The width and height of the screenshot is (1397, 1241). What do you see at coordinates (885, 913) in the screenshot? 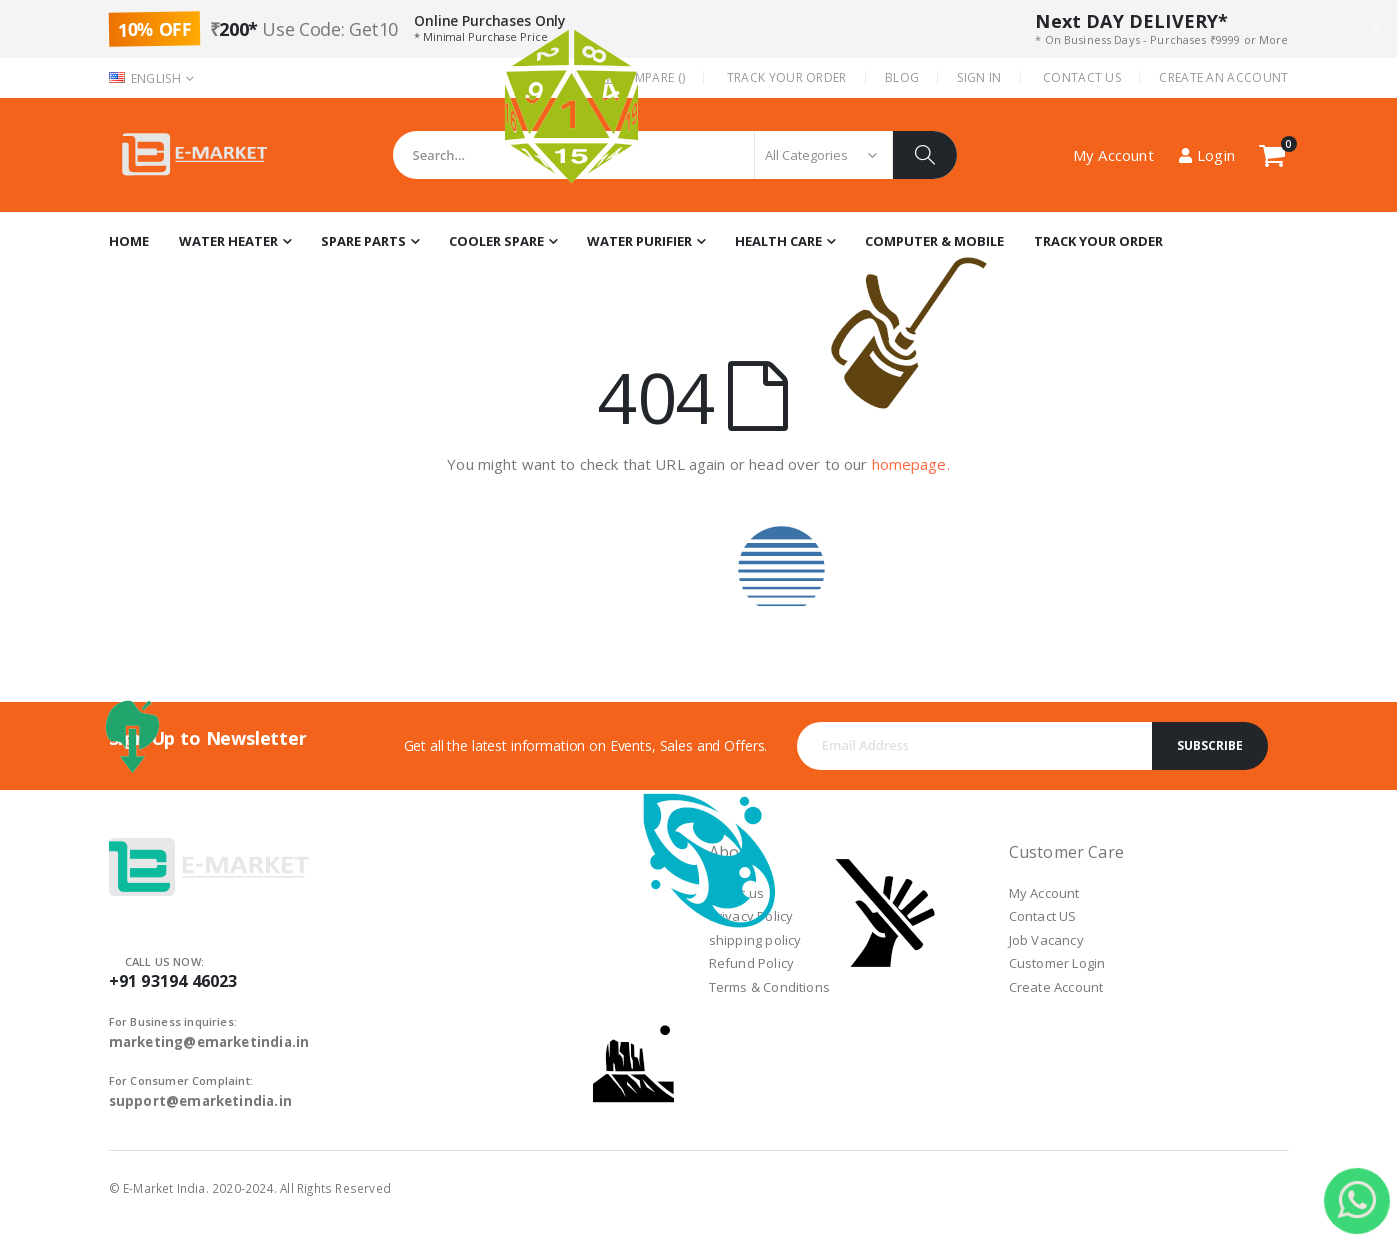
I see `catch or grab an item` at bounding box center [885, 913].